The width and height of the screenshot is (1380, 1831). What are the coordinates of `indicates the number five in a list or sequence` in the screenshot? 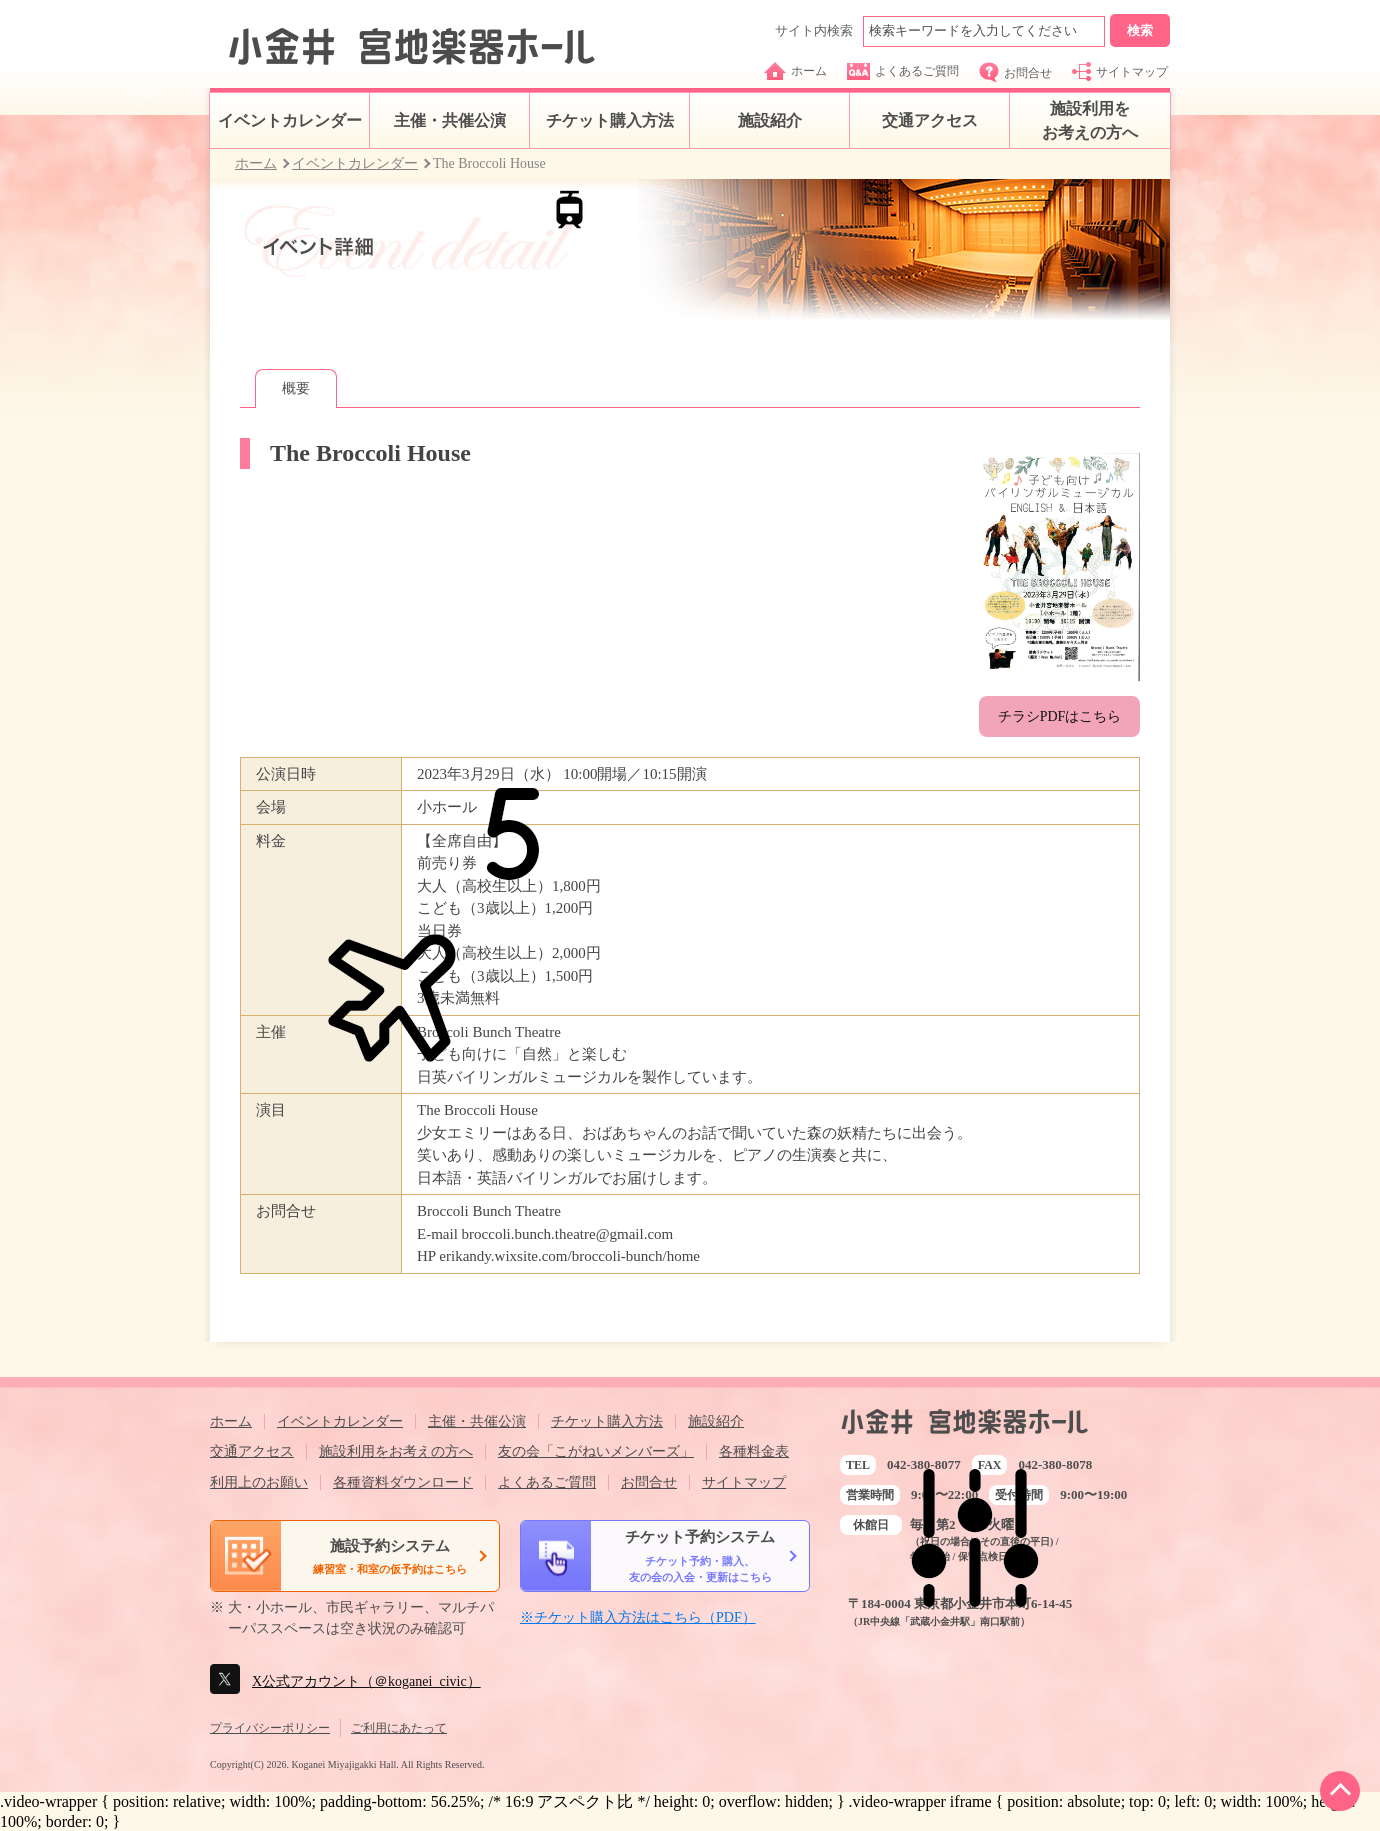 It's located at (513, 834).